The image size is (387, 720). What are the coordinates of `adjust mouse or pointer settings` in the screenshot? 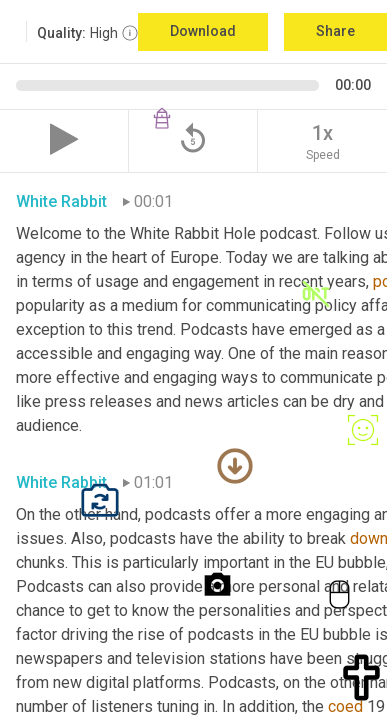 It's located at (339, 594).